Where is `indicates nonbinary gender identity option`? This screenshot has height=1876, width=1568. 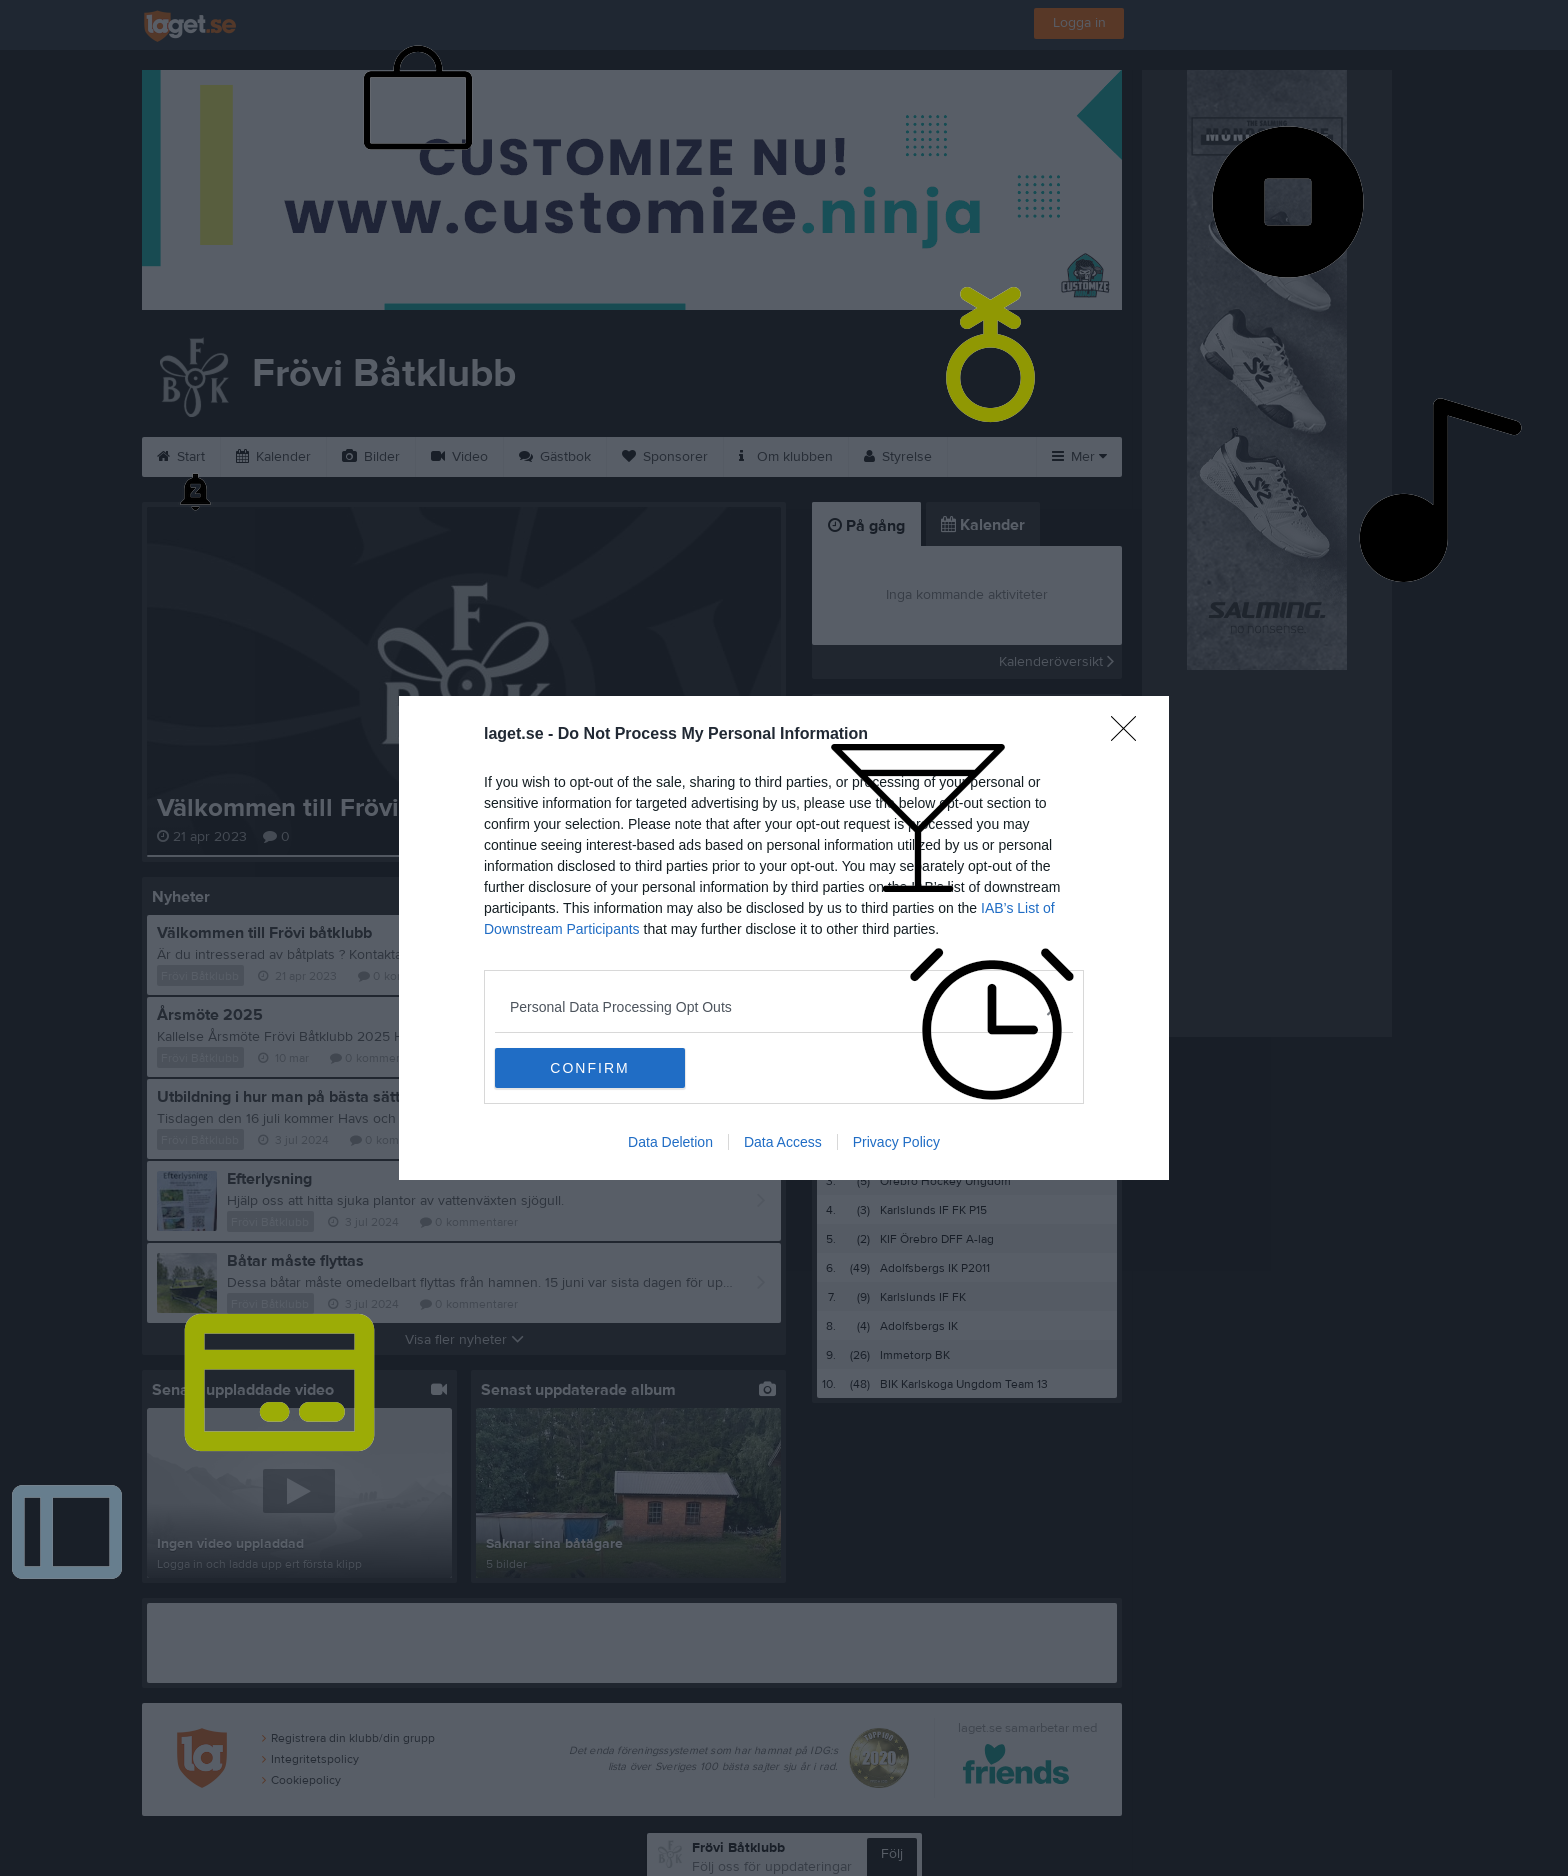
indicates nonbinary gender identity option is located at coordinates (990, 354).